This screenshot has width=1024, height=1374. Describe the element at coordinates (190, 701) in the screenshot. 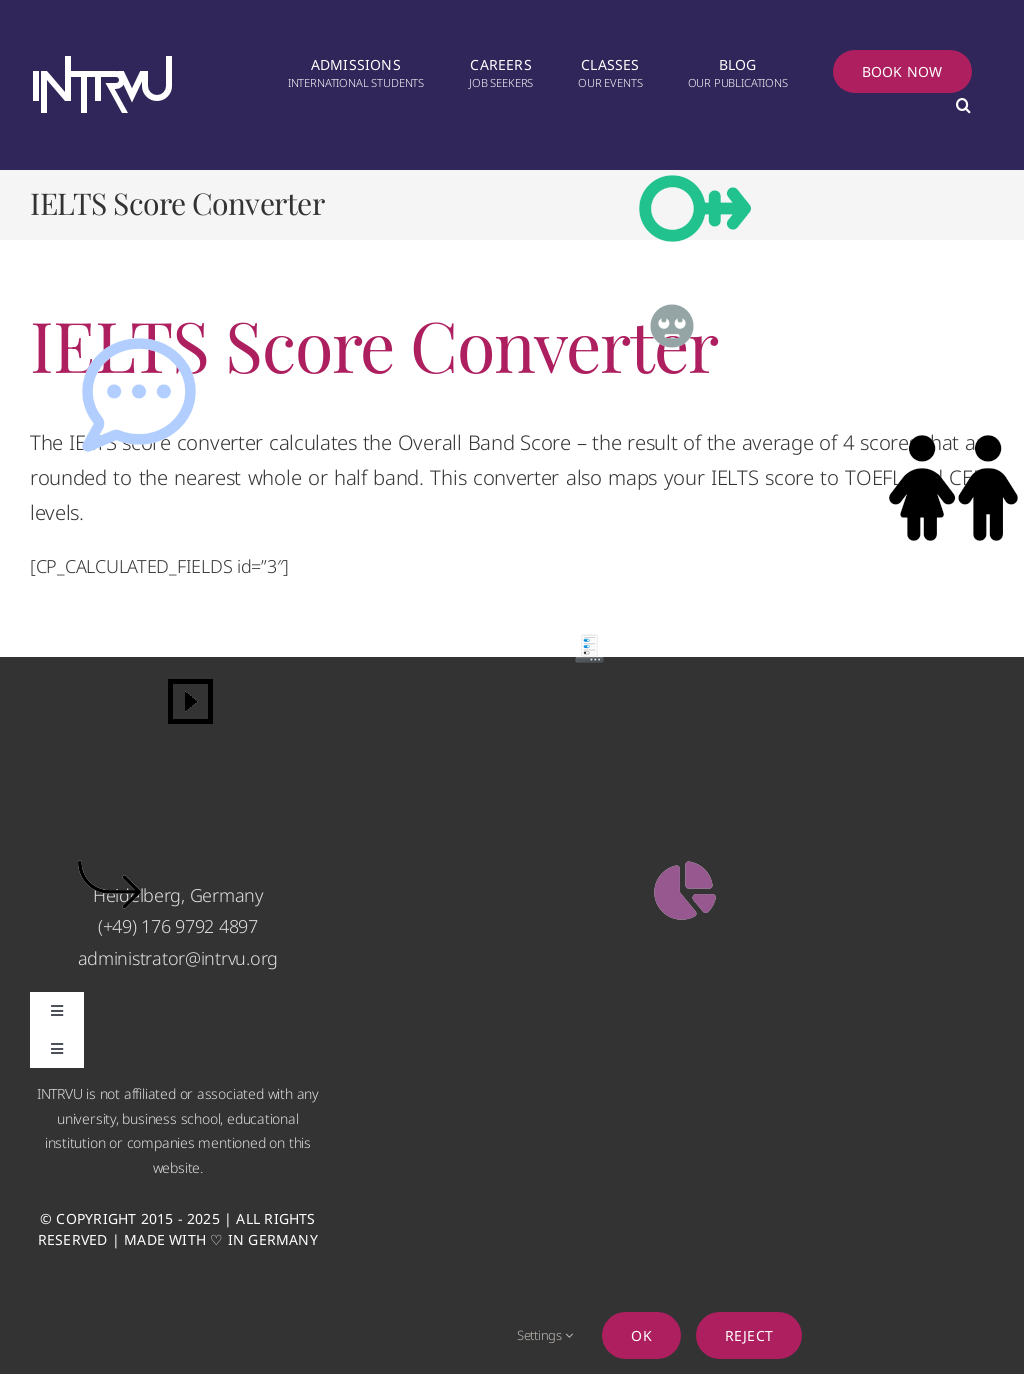

I see `start a slideshow presentation` at that location.